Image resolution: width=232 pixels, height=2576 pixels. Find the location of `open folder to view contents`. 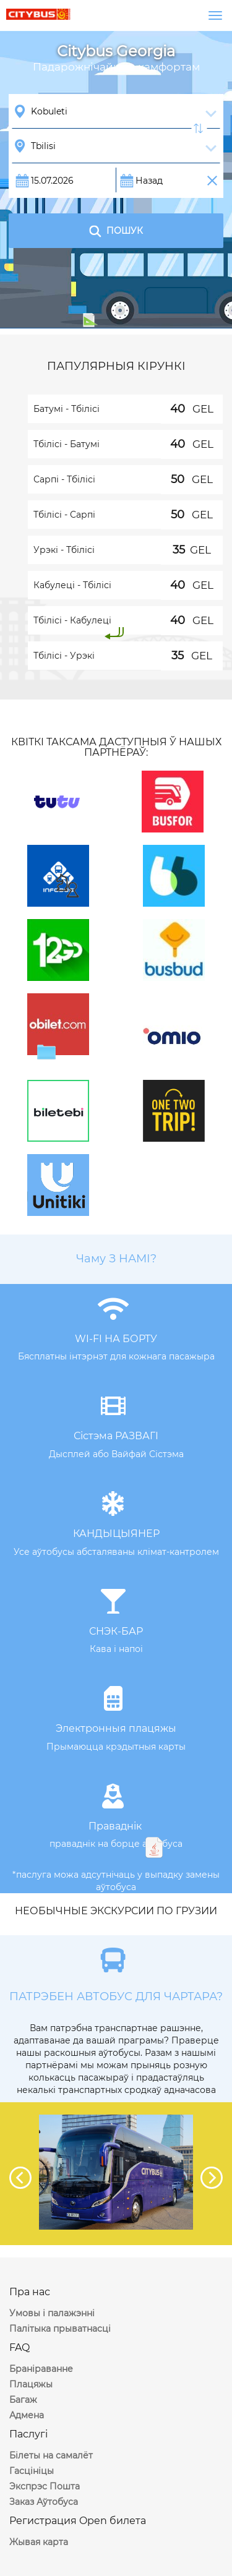

open folder to view contents is located at coordinates (46, 1052).